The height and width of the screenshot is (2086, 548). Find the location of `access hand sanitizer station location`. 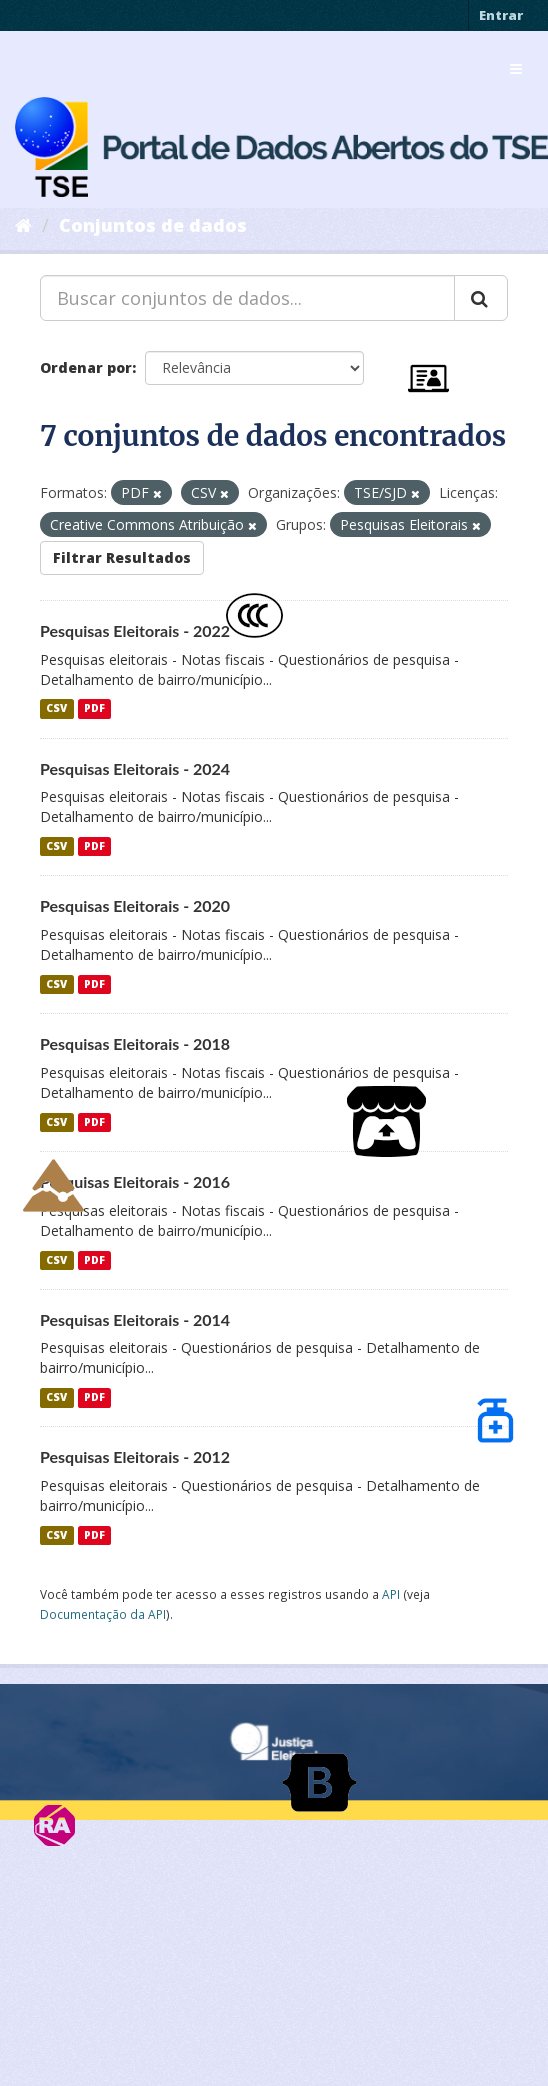

access hand sanitizer station location is located at coordinates (495, 1420).